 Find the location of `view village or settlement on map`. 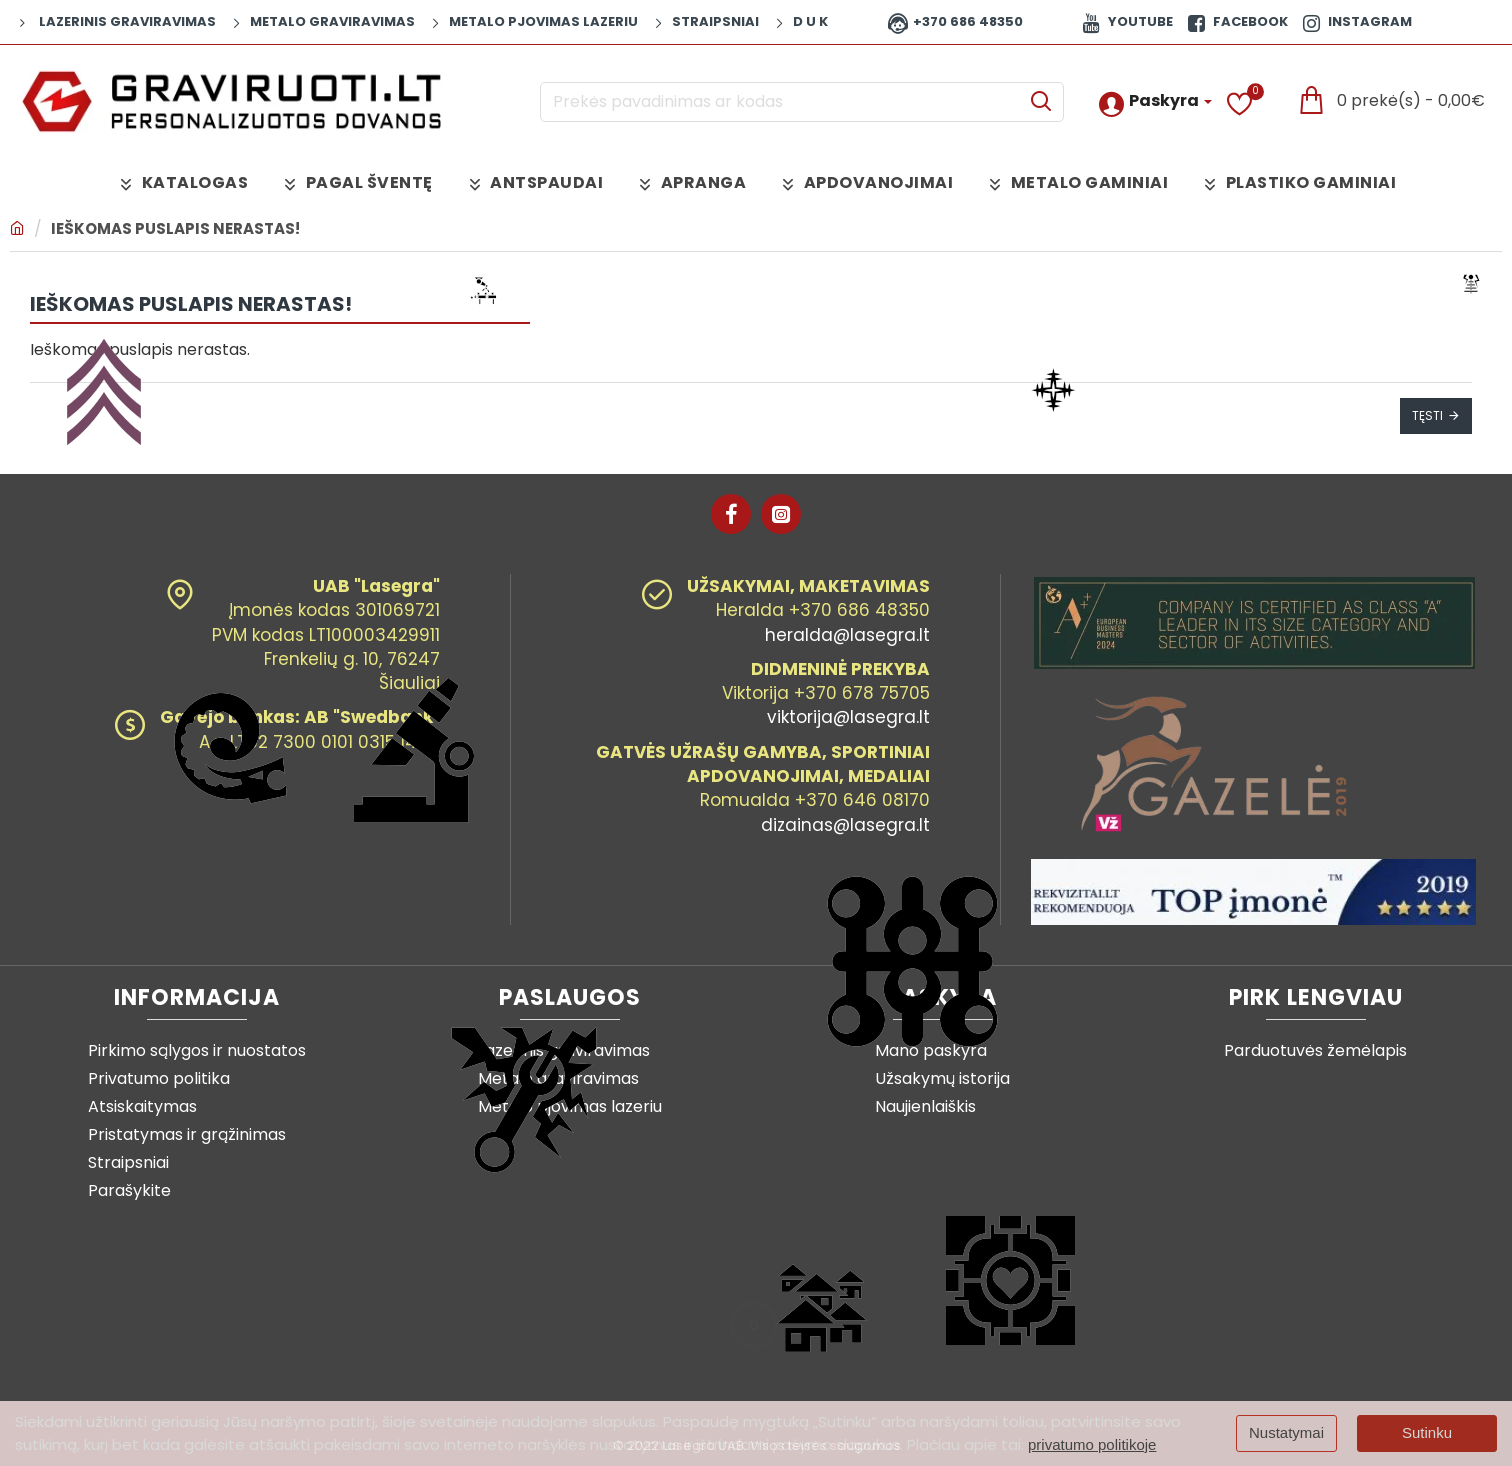

view village or settlement on map is located at coordinates (822, 1308).